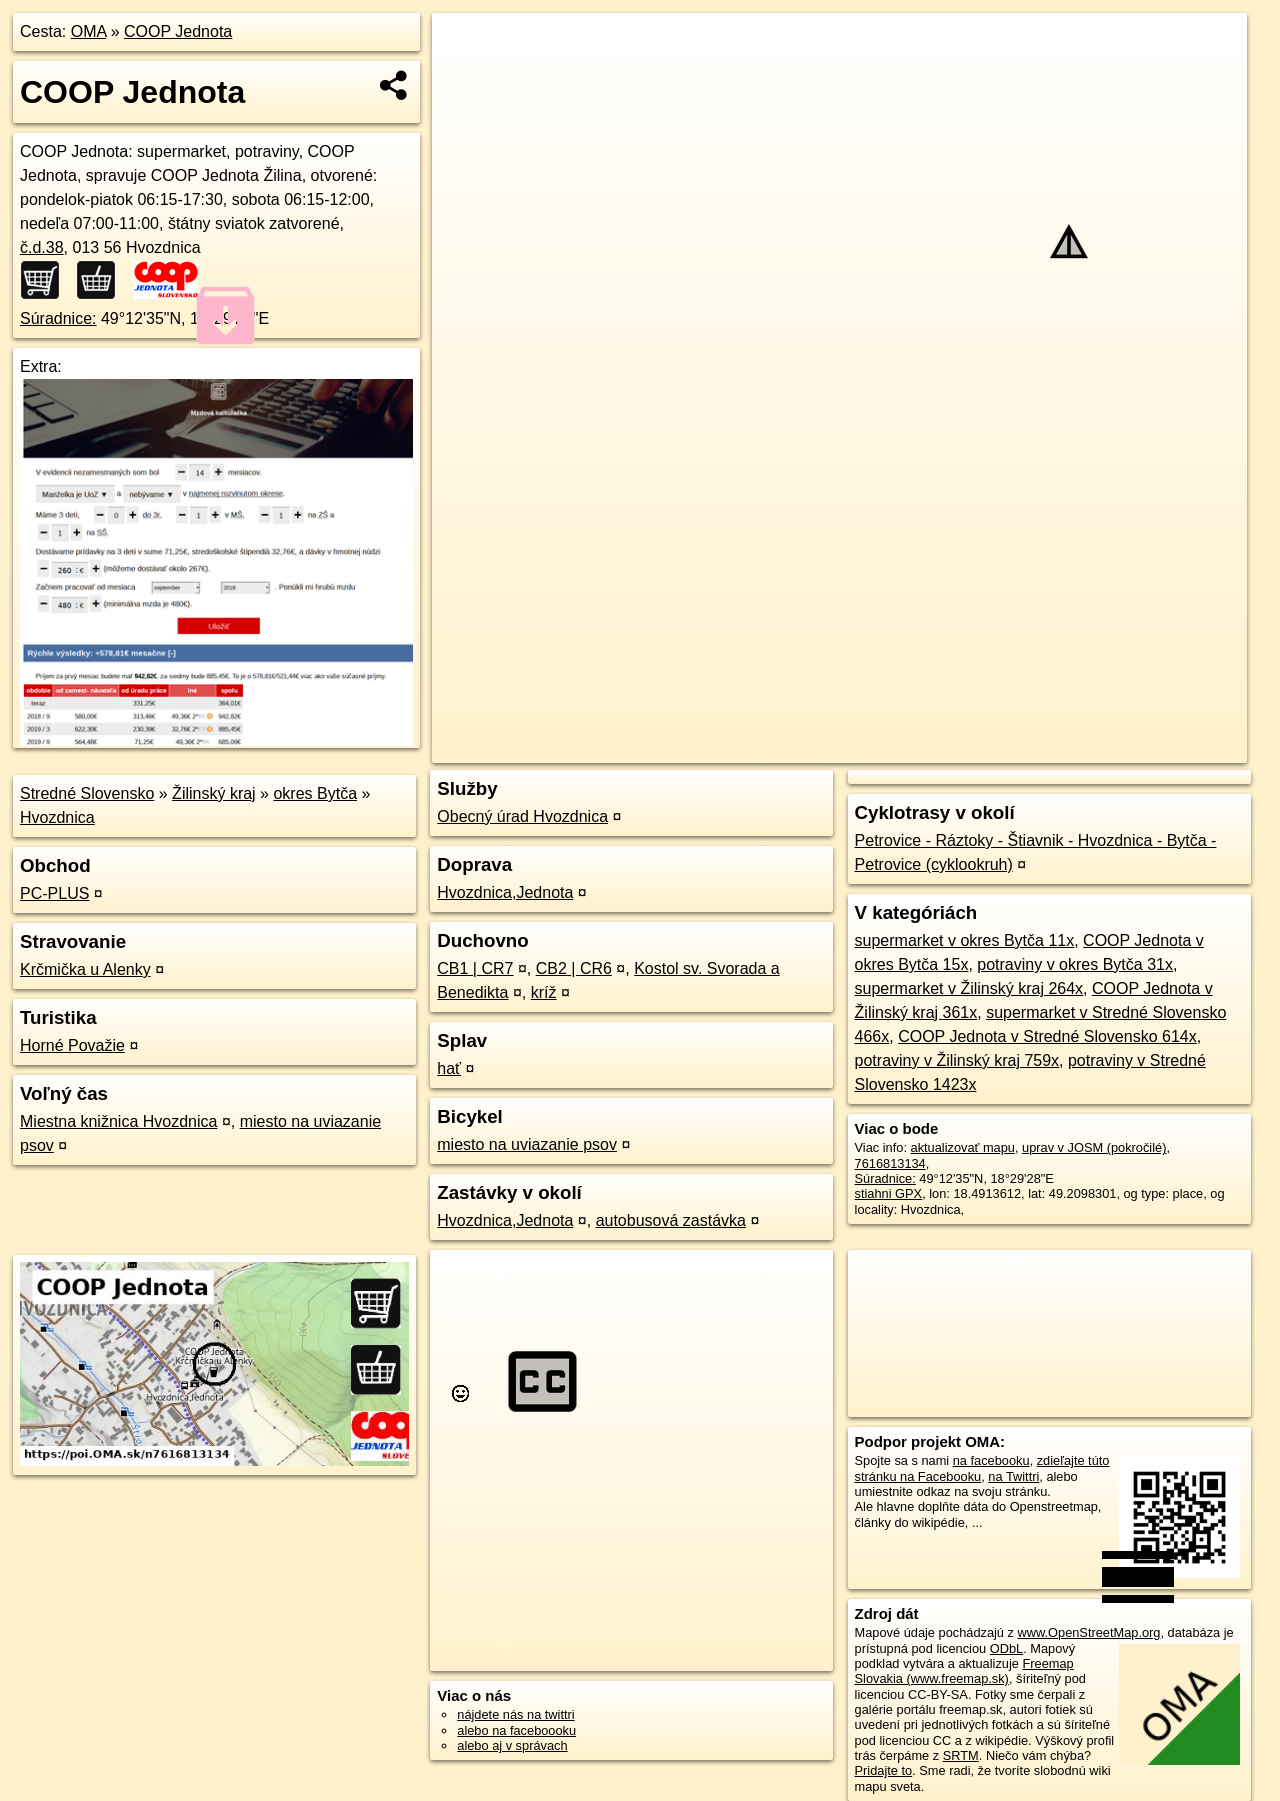  What do you see at coordinates (1069, 241) in the screenshot?
I see `view image details or metadata` at bounding box center [1069, 241].